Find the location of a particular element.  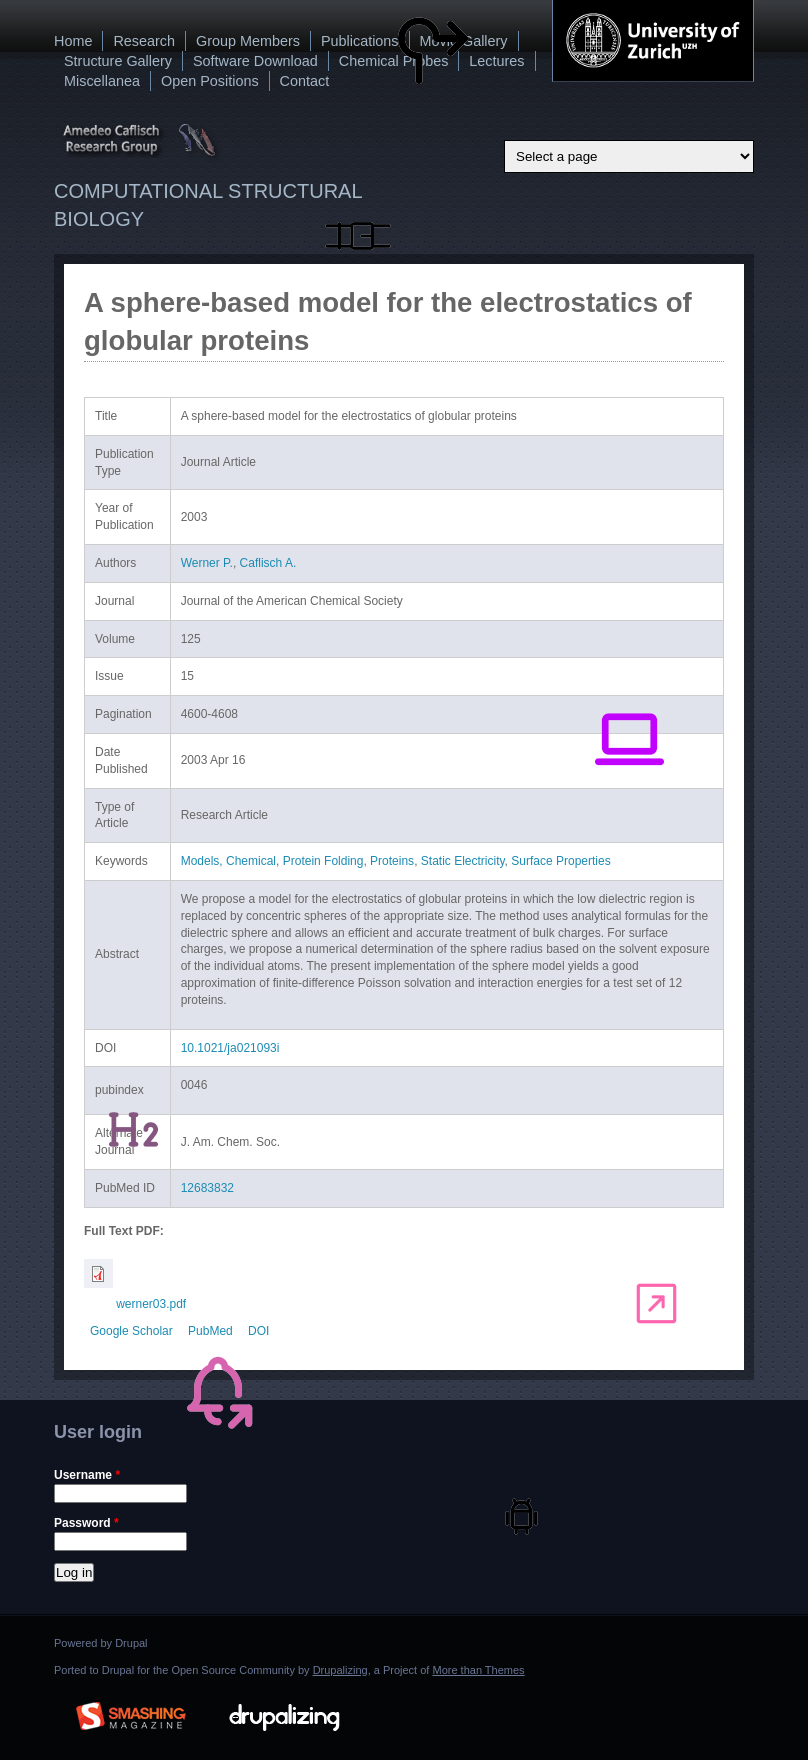

switch to desktop view is located at coordinates (629, 737).